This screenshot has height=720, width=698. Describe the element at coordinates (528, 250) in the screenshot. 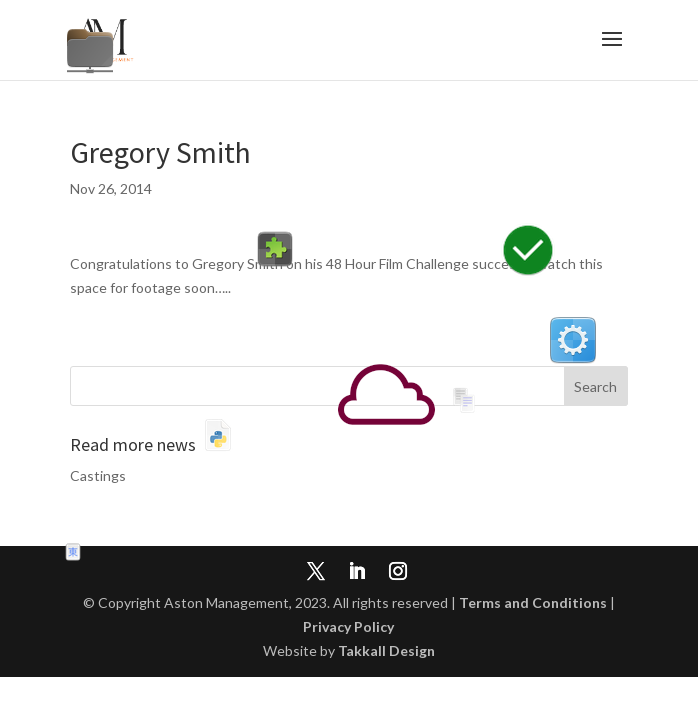

I see `indicates file or folder is fully synced` at that location.